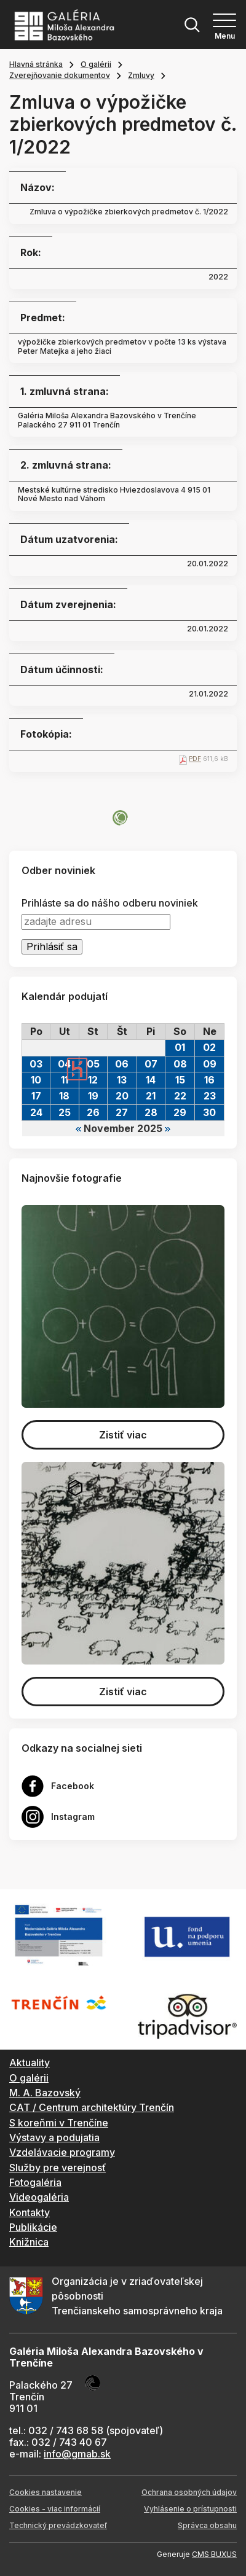  What do you see at coordinates (120, 818) in the screenshot?
I see `visit freelancermap website or platform` at bounding box center [120, 818].